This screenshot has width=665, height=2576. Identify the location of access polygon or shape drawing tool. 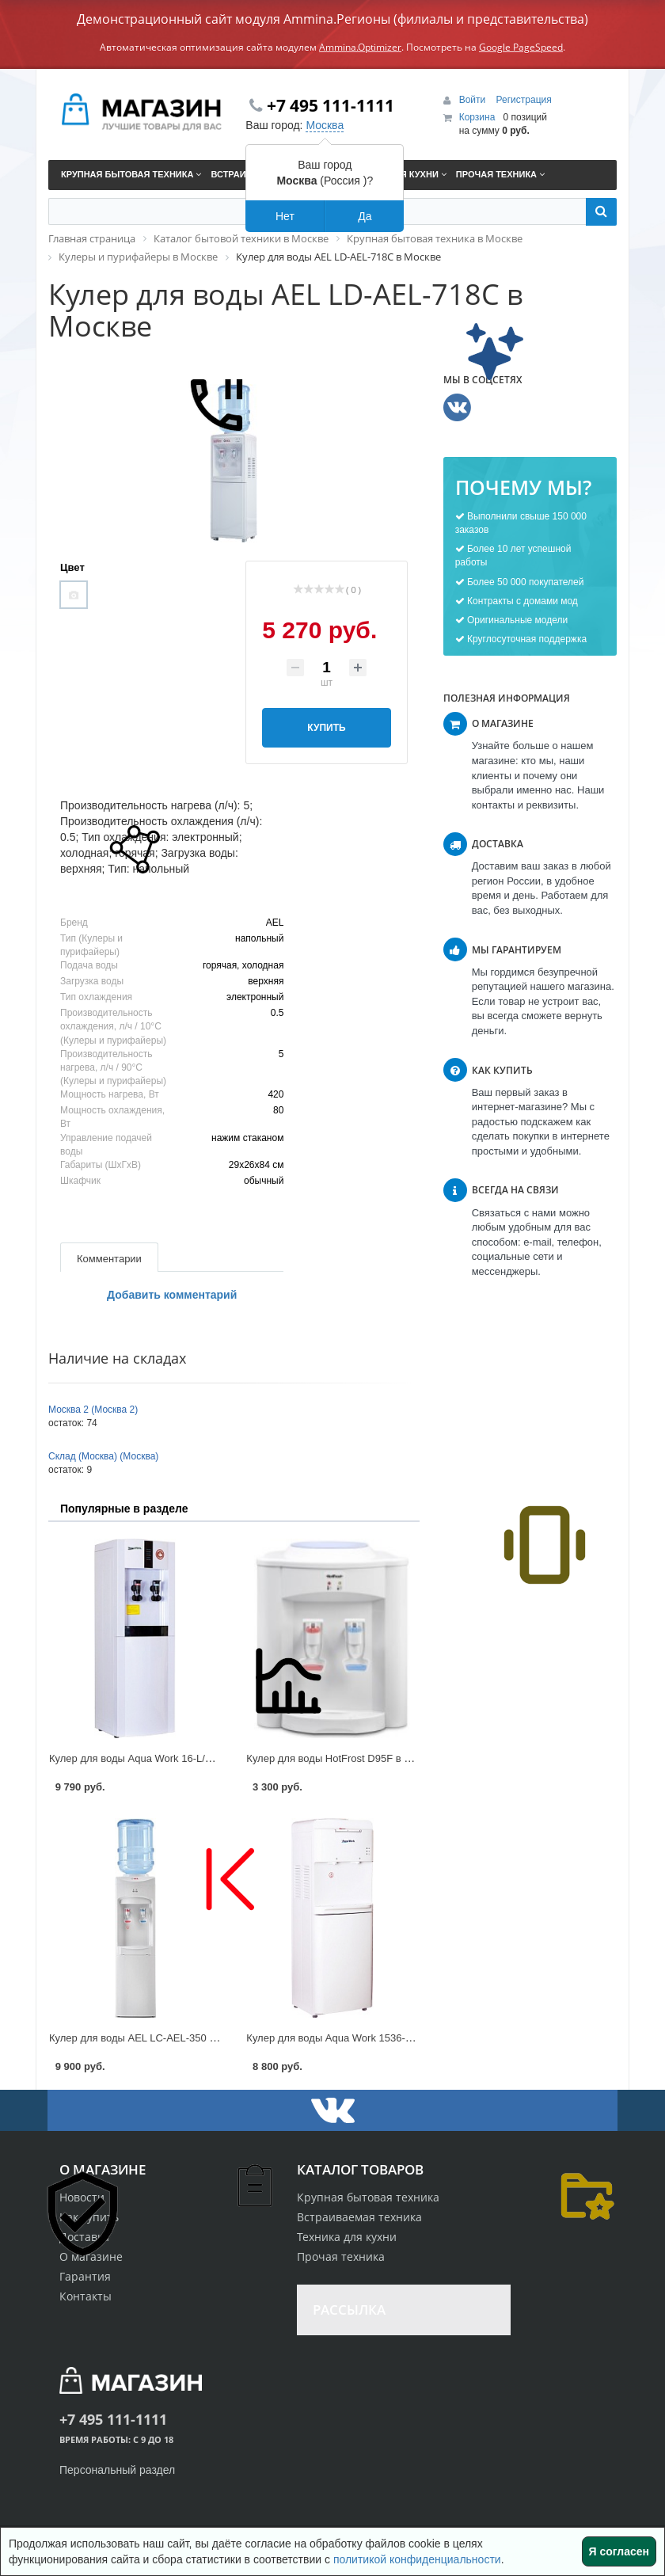
(135, 849).